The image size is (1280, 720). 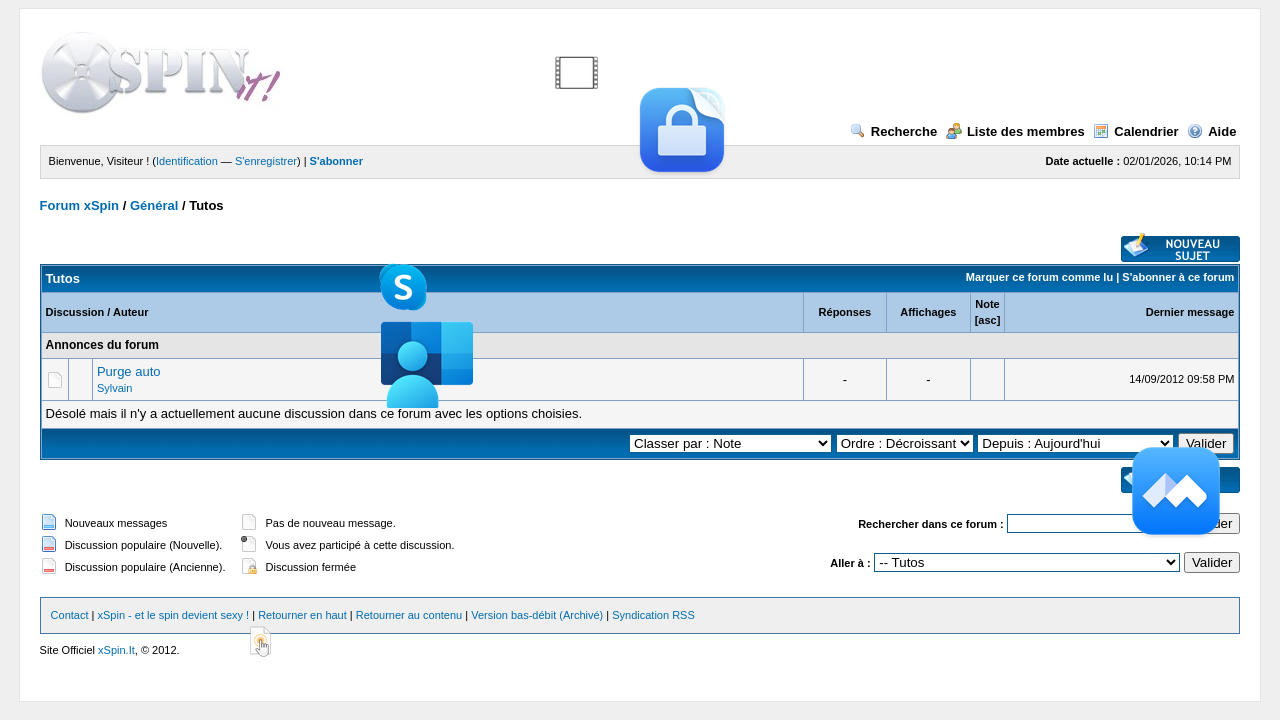 I want to click on open the portal app, so click(x=427, y=362).